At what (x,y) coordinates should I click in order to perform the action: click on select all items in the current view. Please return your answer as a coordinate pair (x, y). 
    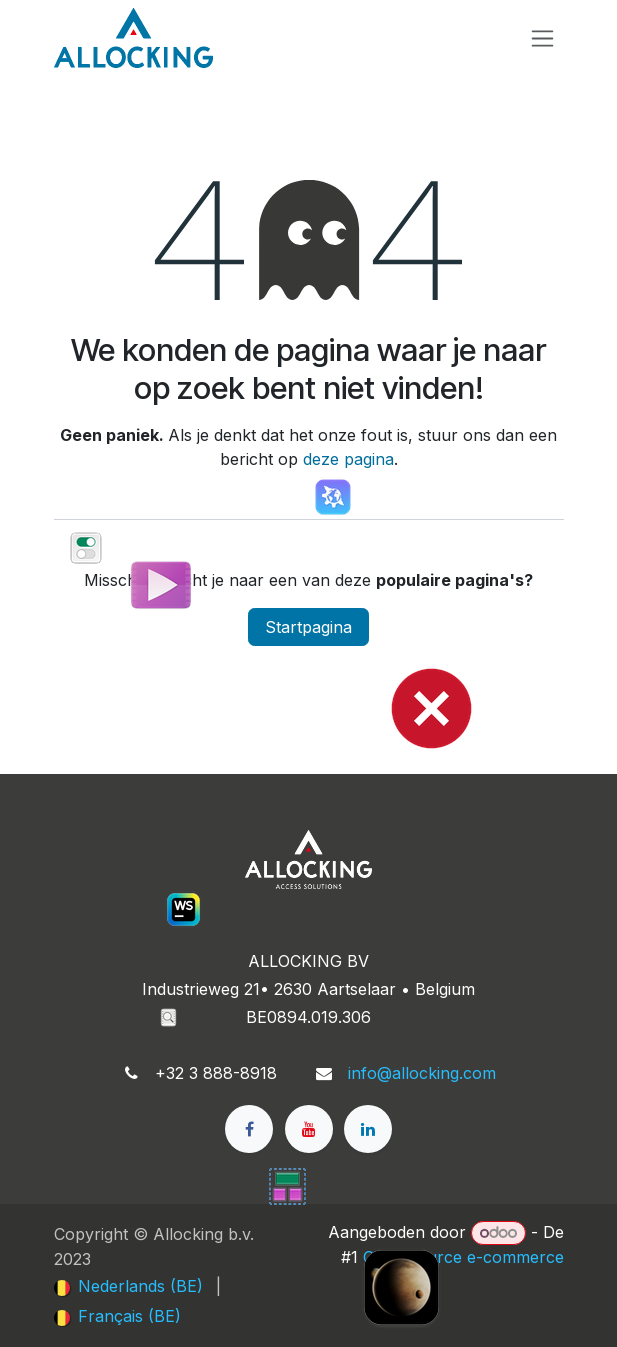
    Looking at the image, I should click on (287, 1186).